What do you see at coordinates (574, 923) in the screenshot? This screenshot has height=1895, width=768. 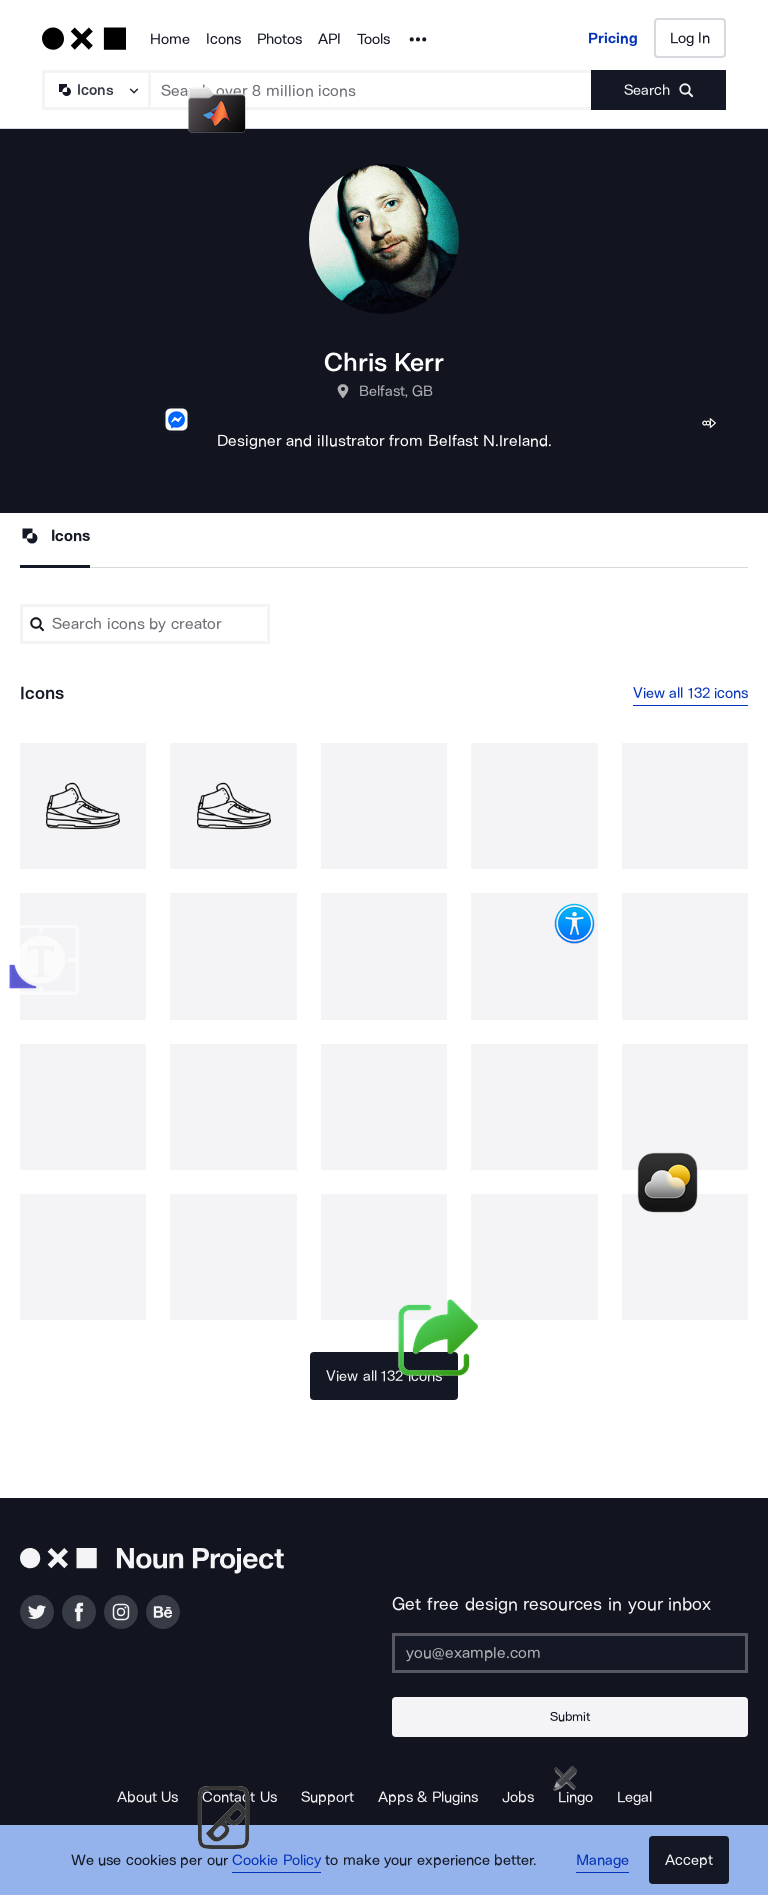 I see `open accessibility settings` at bounding box center [574, 923].